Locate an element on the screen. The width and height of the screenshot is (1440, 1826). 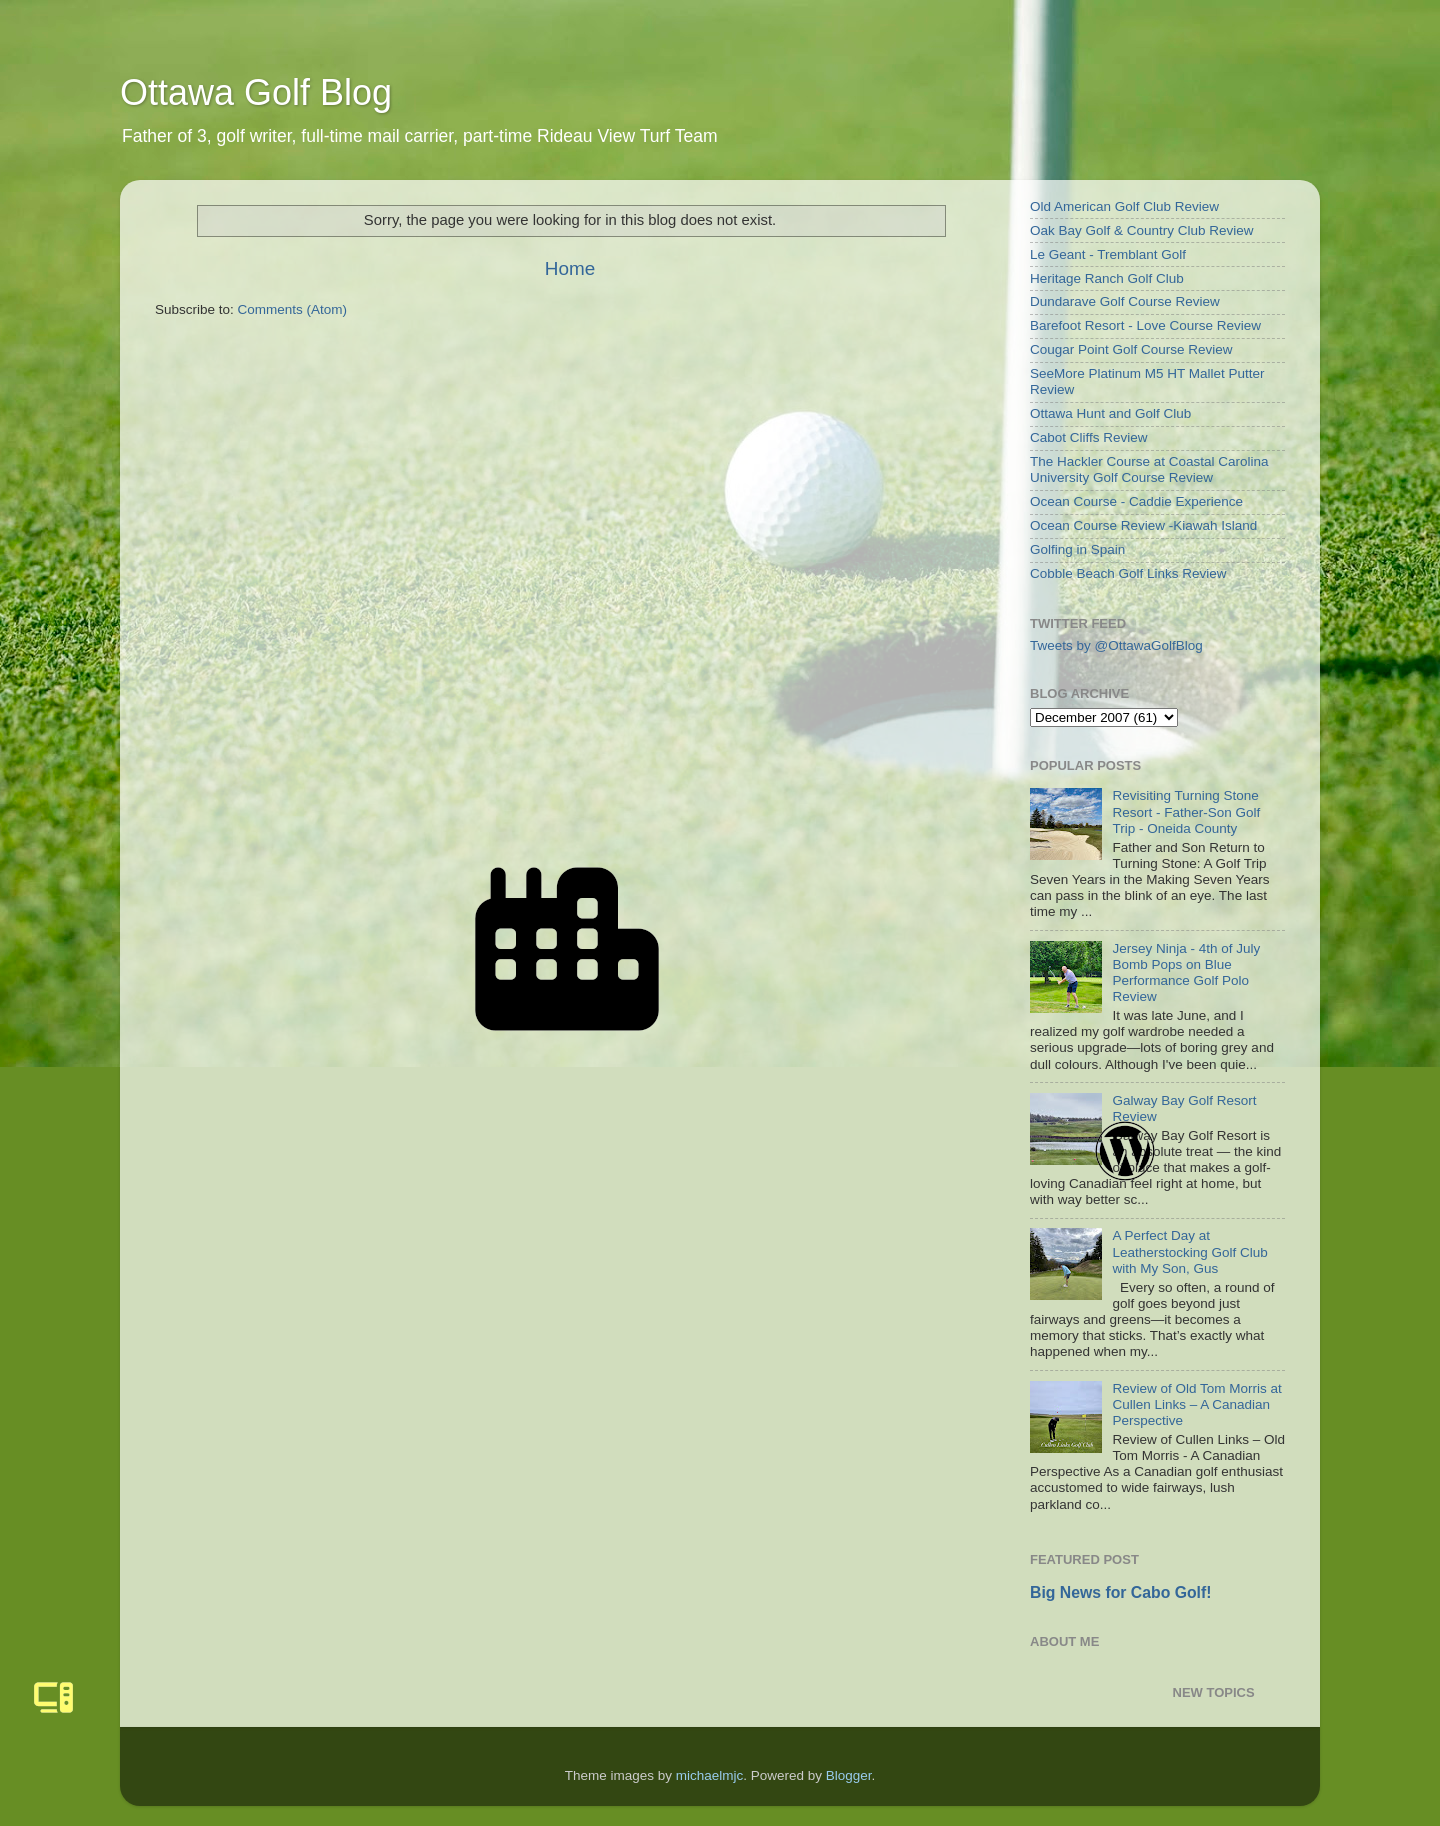
view city or urban location is located at coordinates (567, 949).